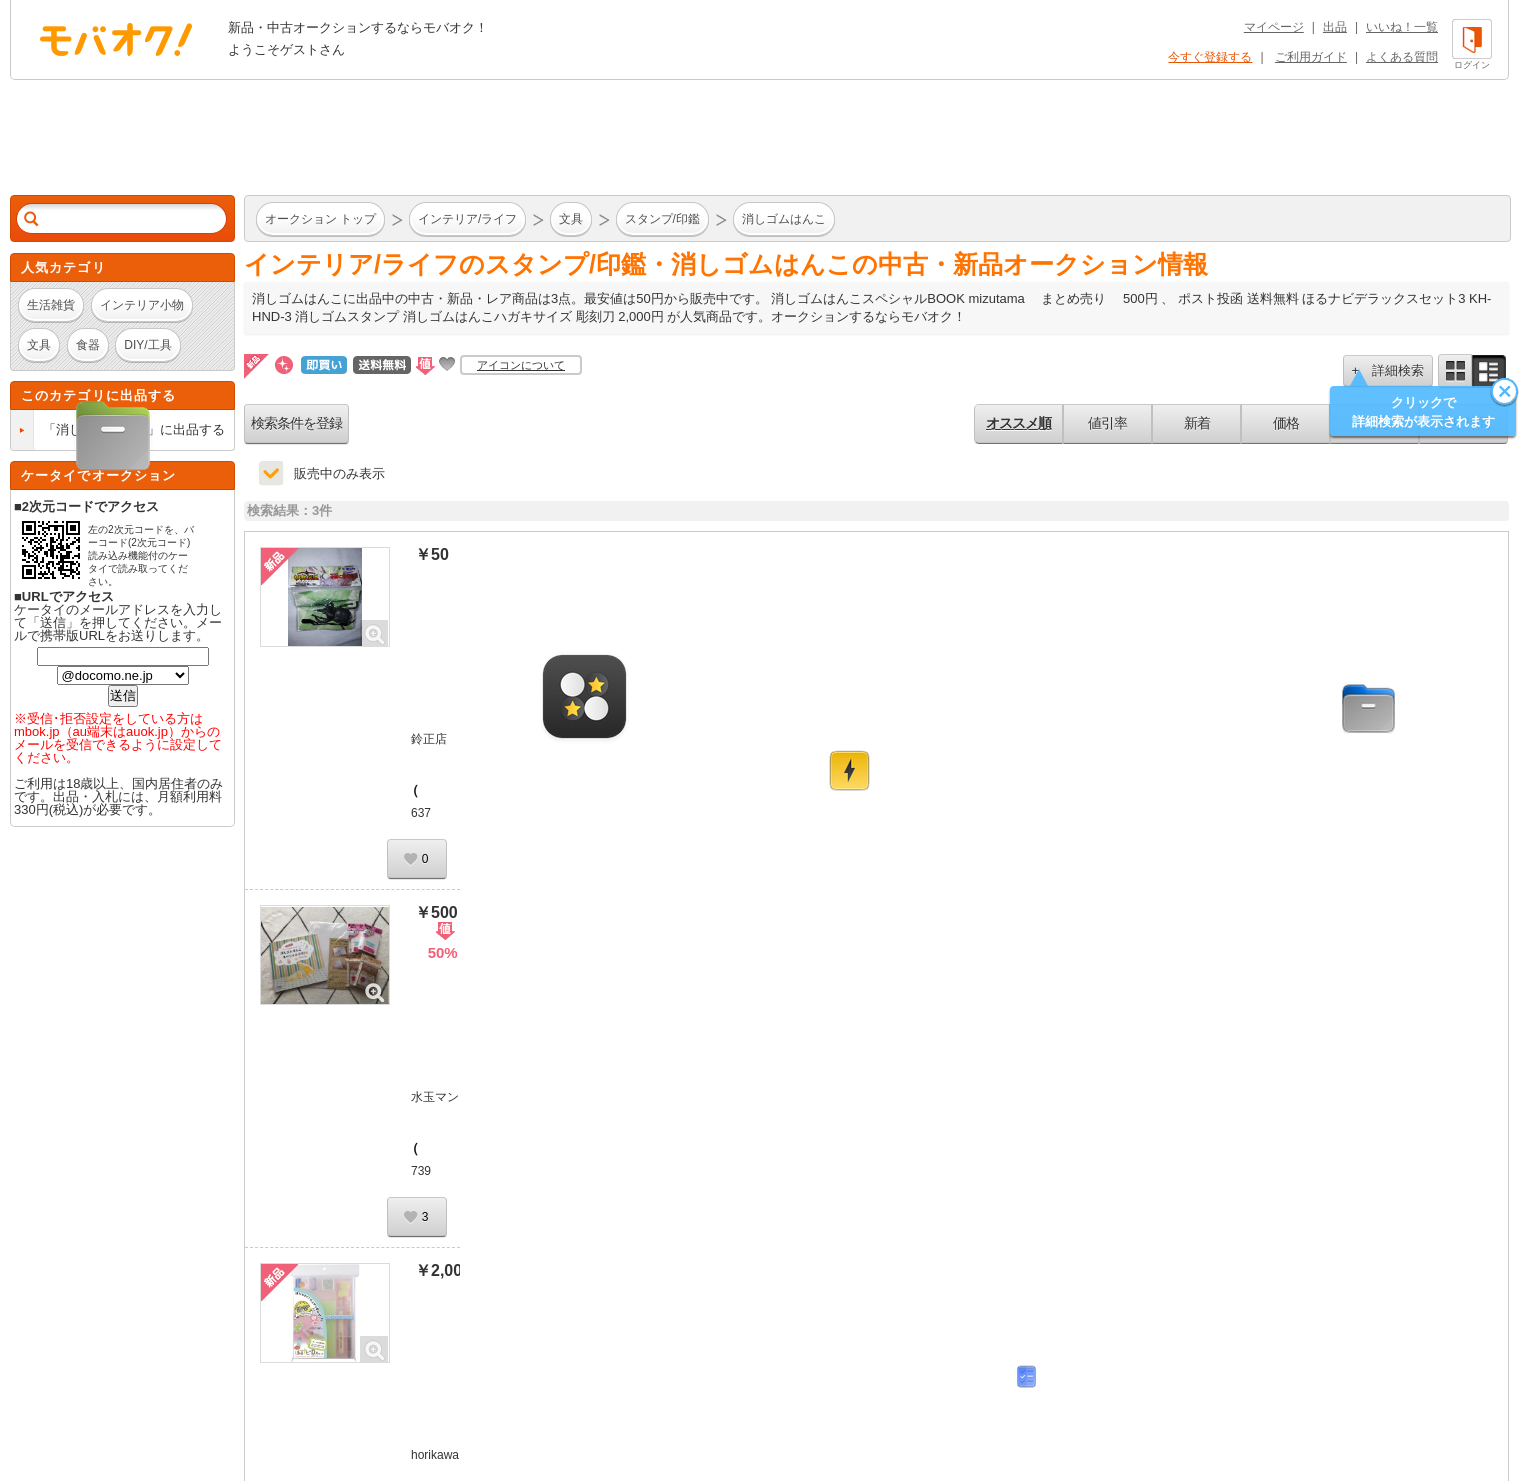 The width and height of the screenshot is (1519, 1481). I want to click on open the file manager application, so click(113, 436).